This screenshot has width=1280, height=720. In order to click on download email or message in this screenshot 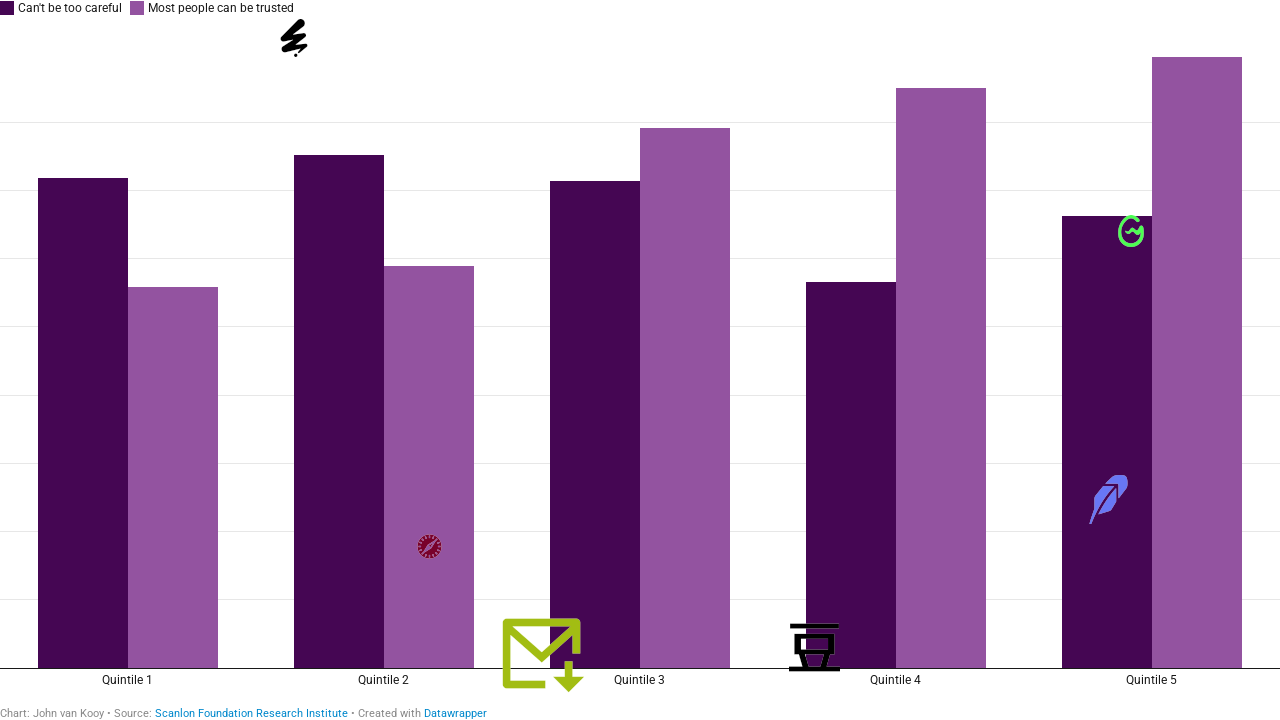, I will do `click(541, 653)`.